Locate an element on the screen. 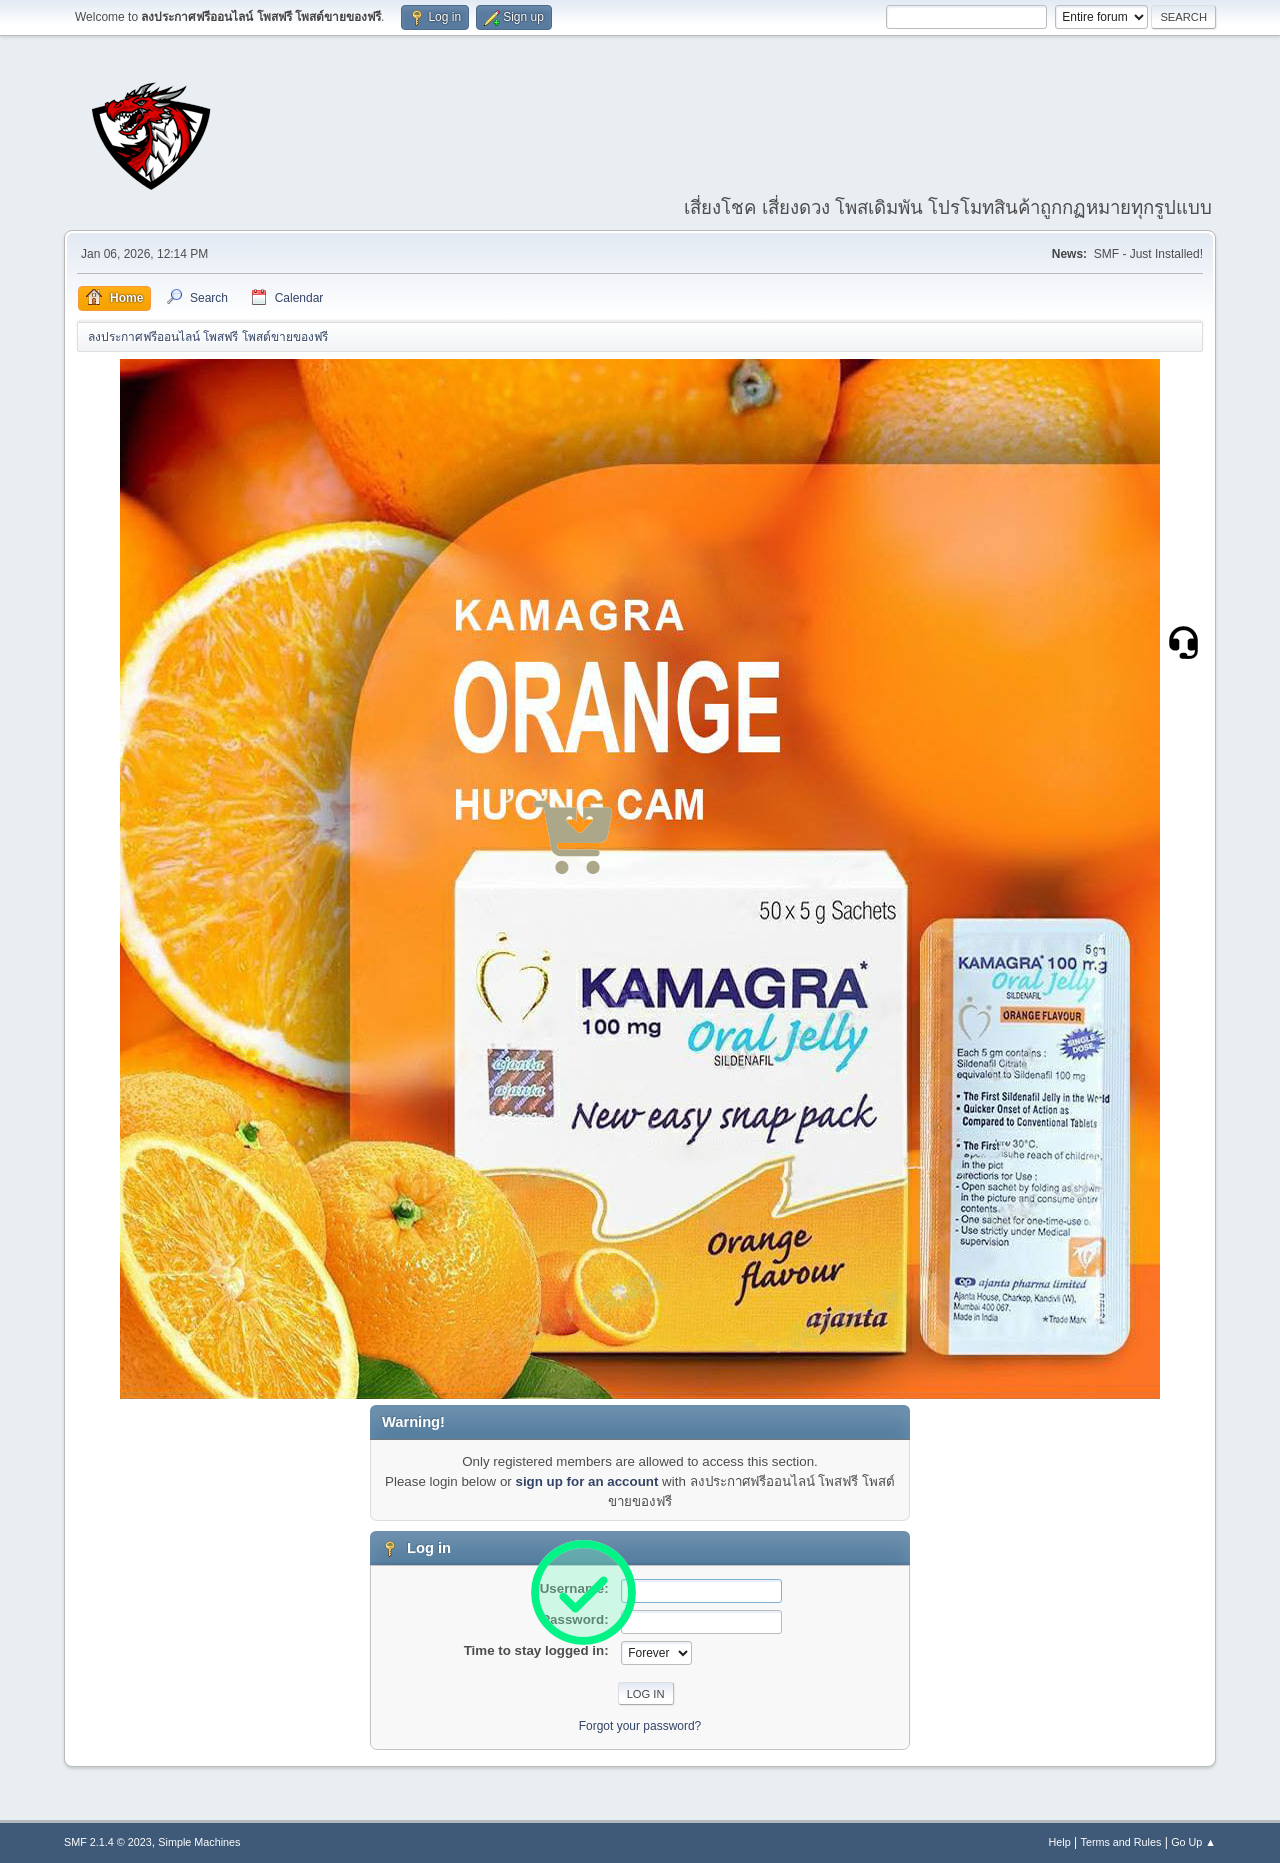 This screenshot has height=1863, width=1280. indicates successful completion of an action is located at coordinates (583, 1592).